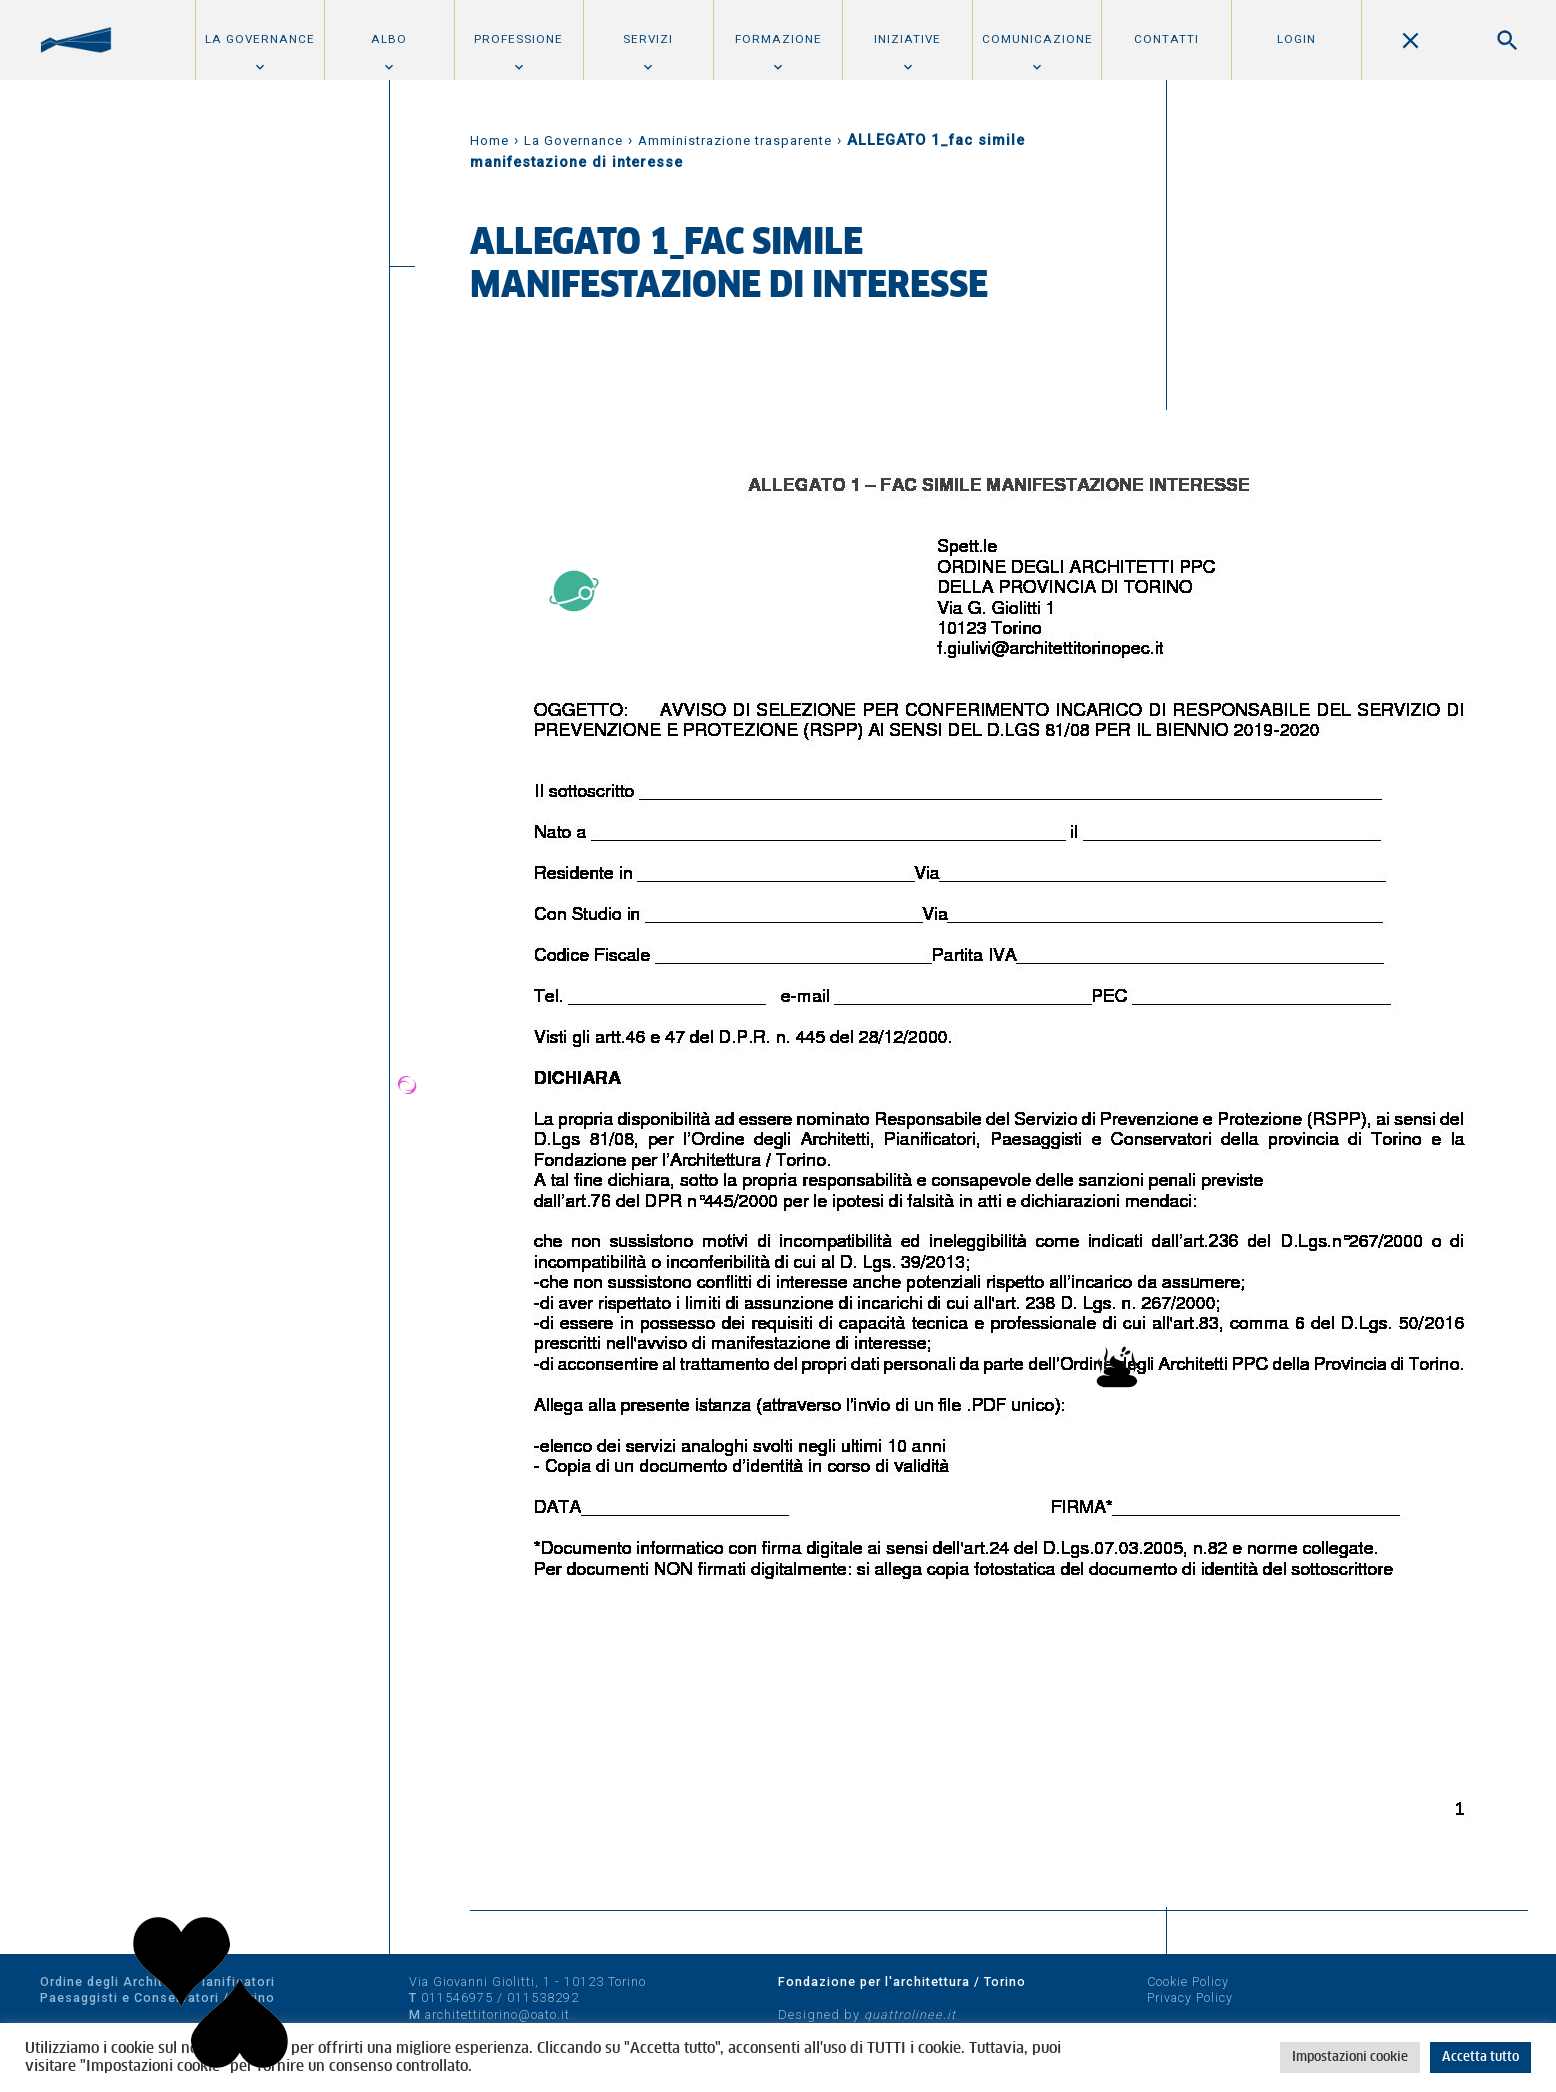 Image resolution: width=1556 pixels, height=2092 pixels. I want to click on indicates a beast or creature ability in a game interface, so click(407, 1085).